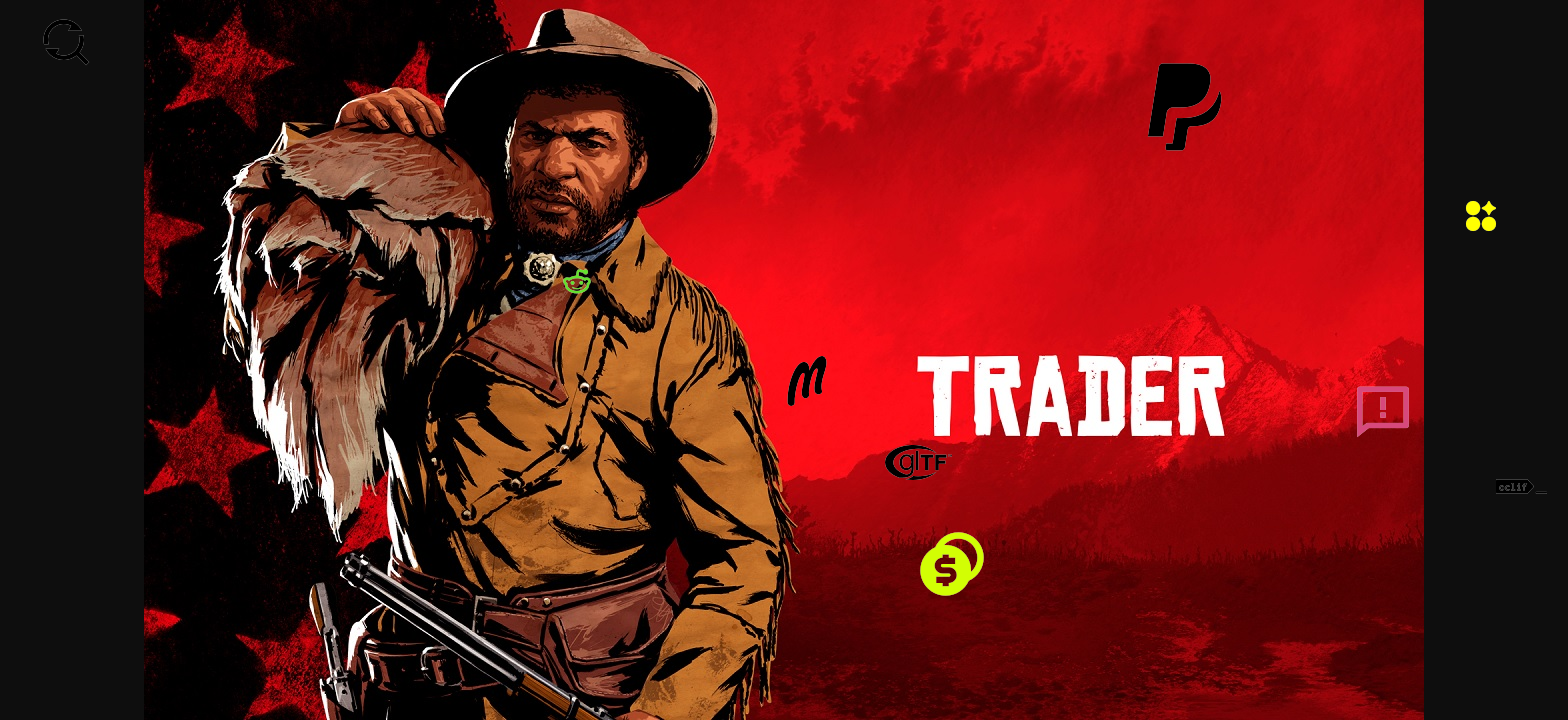 Image resolution: width=1568 pixels, height=720 pixels. What do you see at coordinates (1521, 486) in the screenshot?
I see `oclif command-line framework logo` at bounding box center [1521, 486].